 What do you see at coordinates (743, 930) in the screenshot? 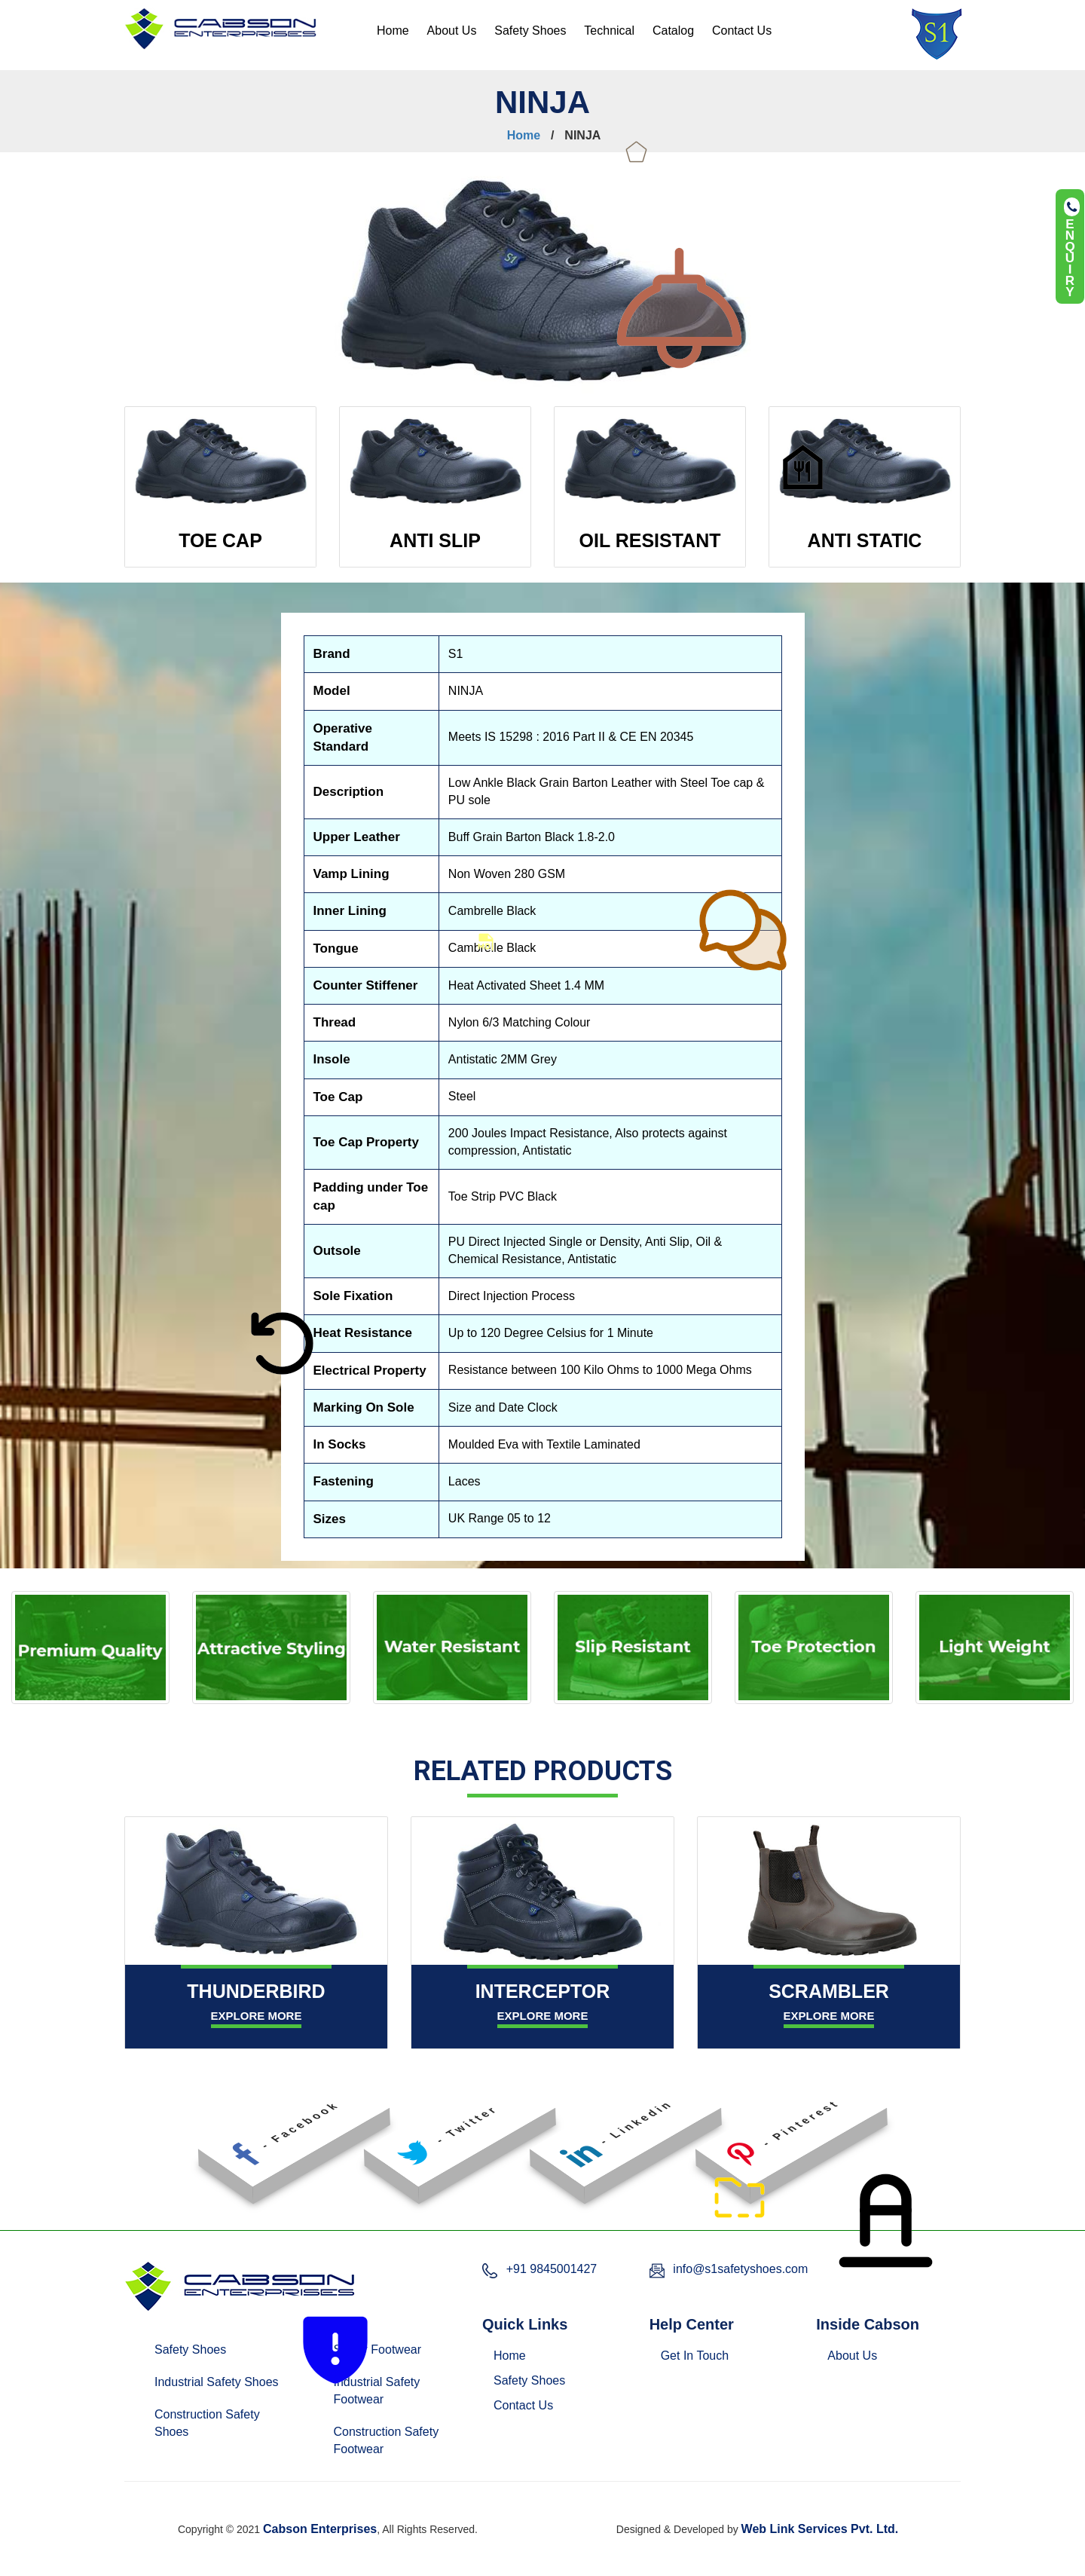
I see `open chat or messaging` at bounding box center [743, 930].